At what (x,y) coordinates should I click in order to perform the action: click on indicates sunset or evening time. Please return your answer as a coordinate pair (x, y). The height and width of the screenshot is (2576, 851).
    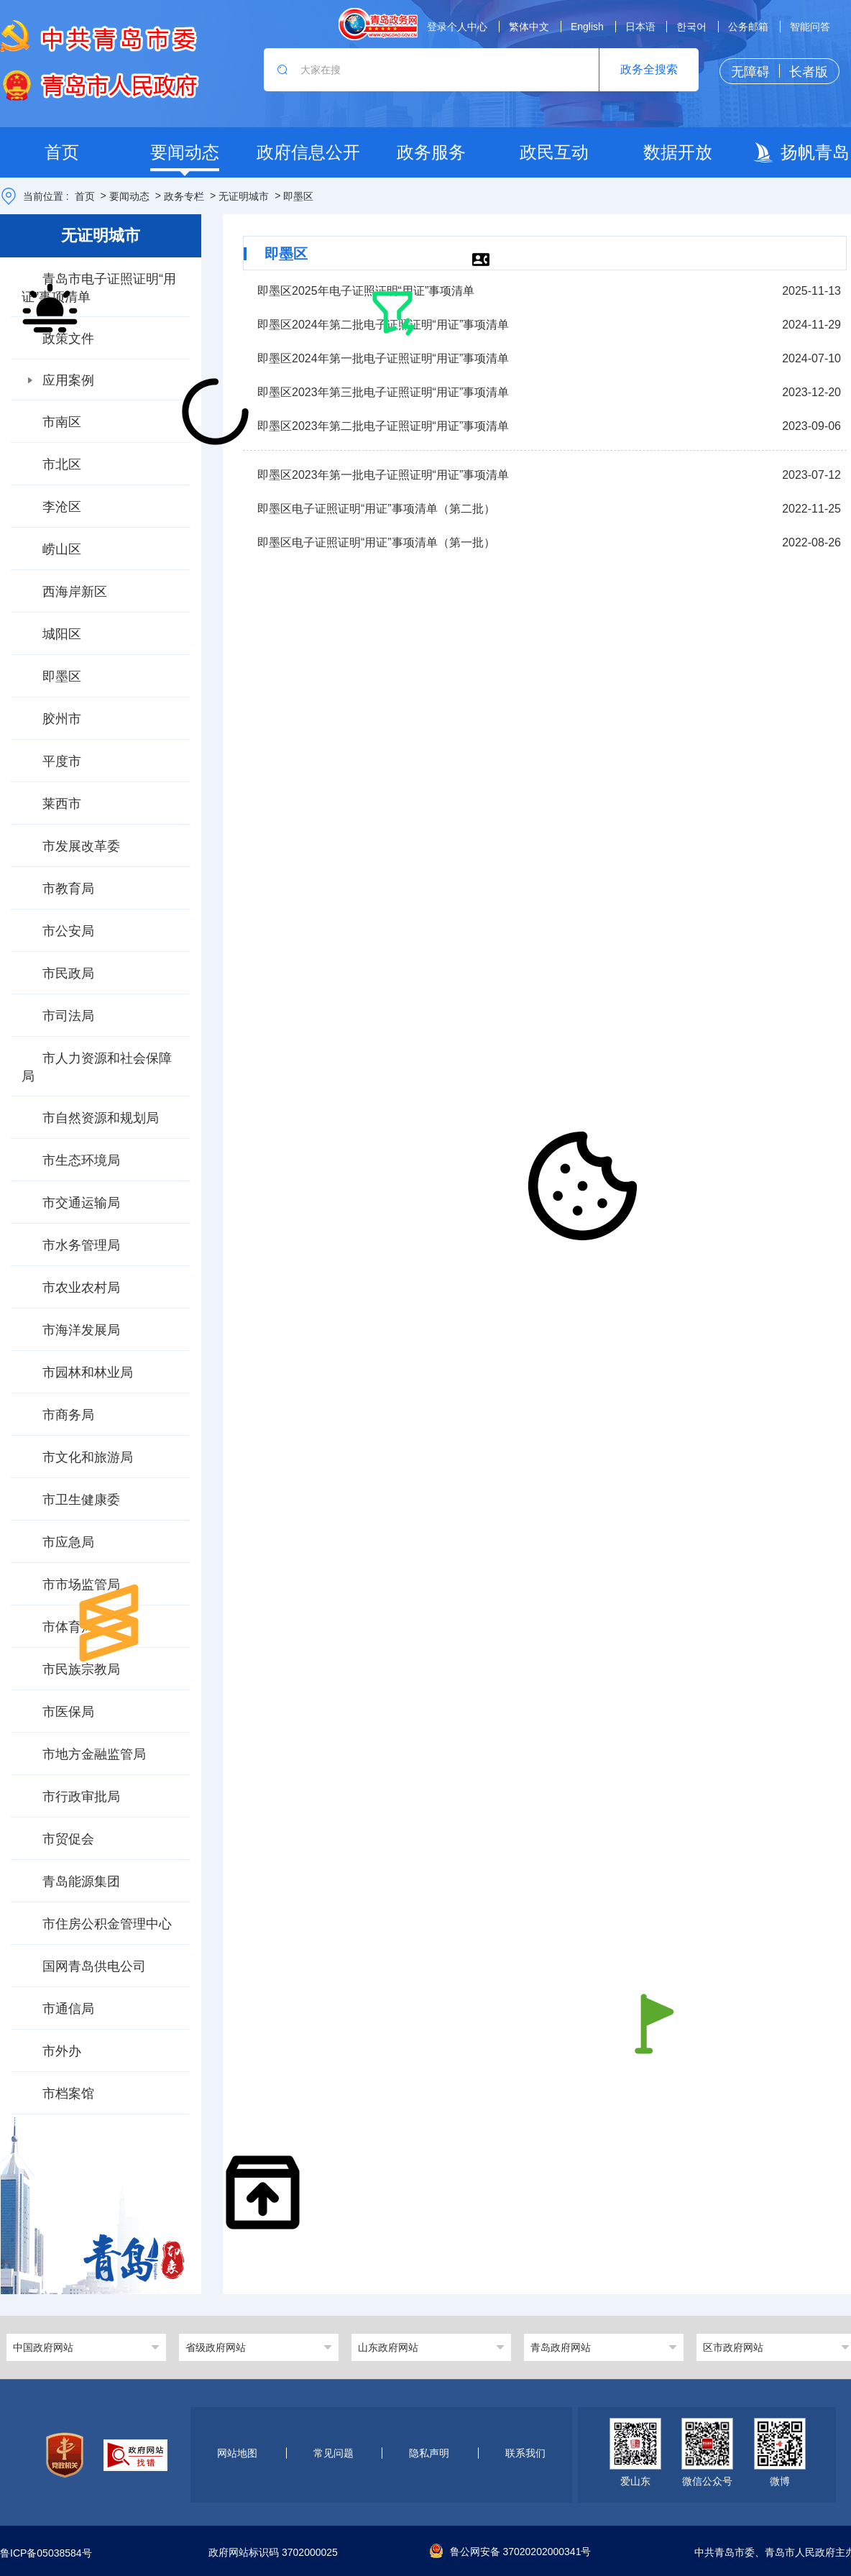
    Looking at the image, I should click on (50, 308).